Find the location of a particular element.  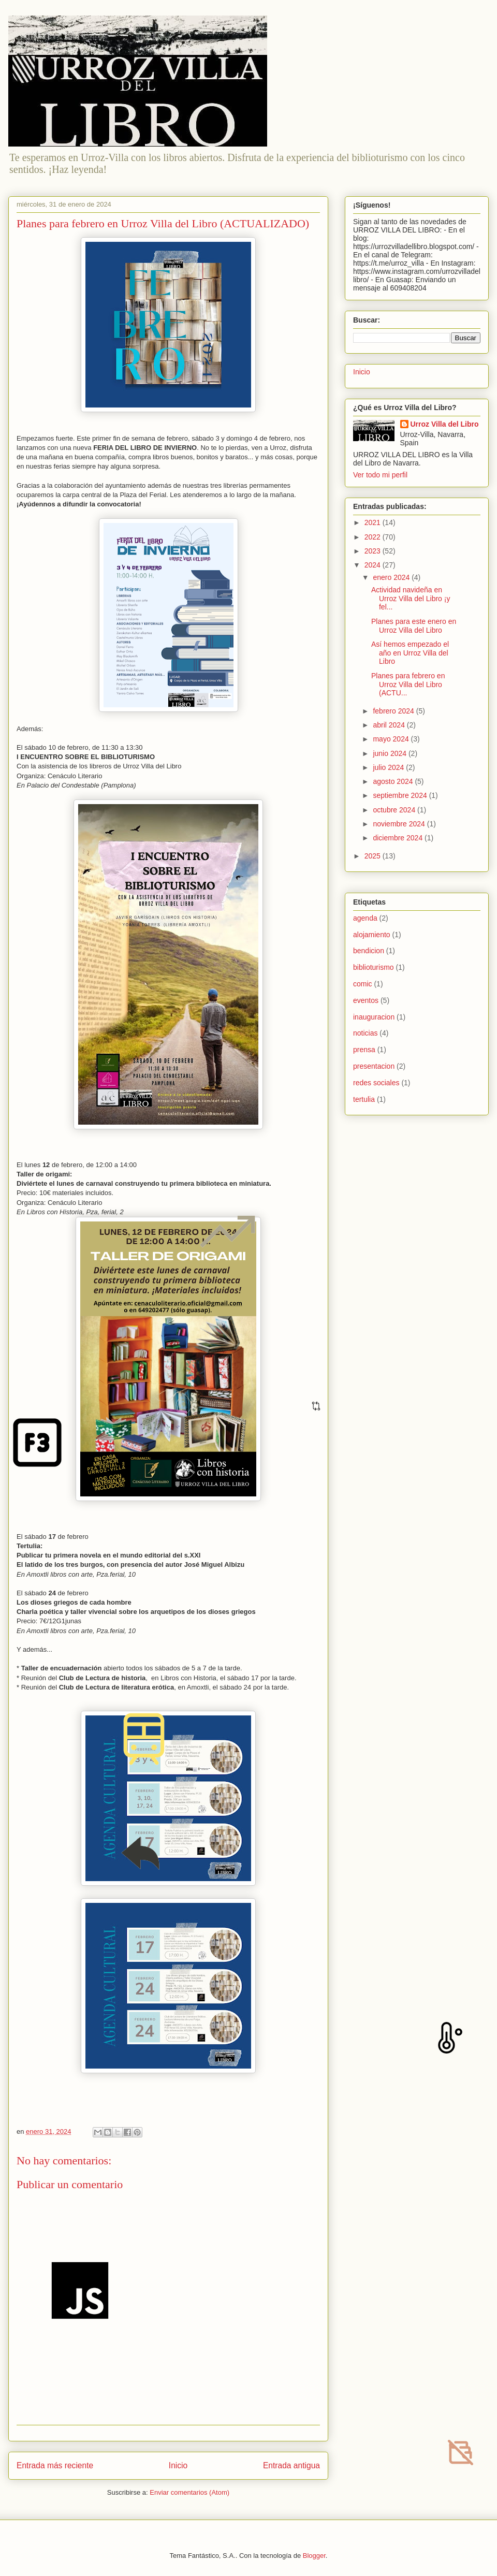

indicates javascript programming language is located at coordinates (80, 2290).